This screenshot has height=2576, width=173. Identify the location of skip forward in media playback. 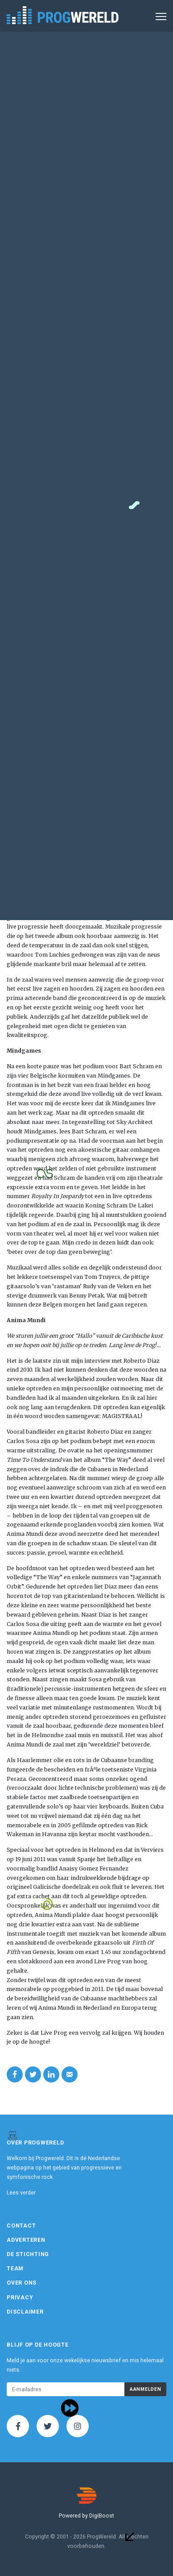
(70, 2408).